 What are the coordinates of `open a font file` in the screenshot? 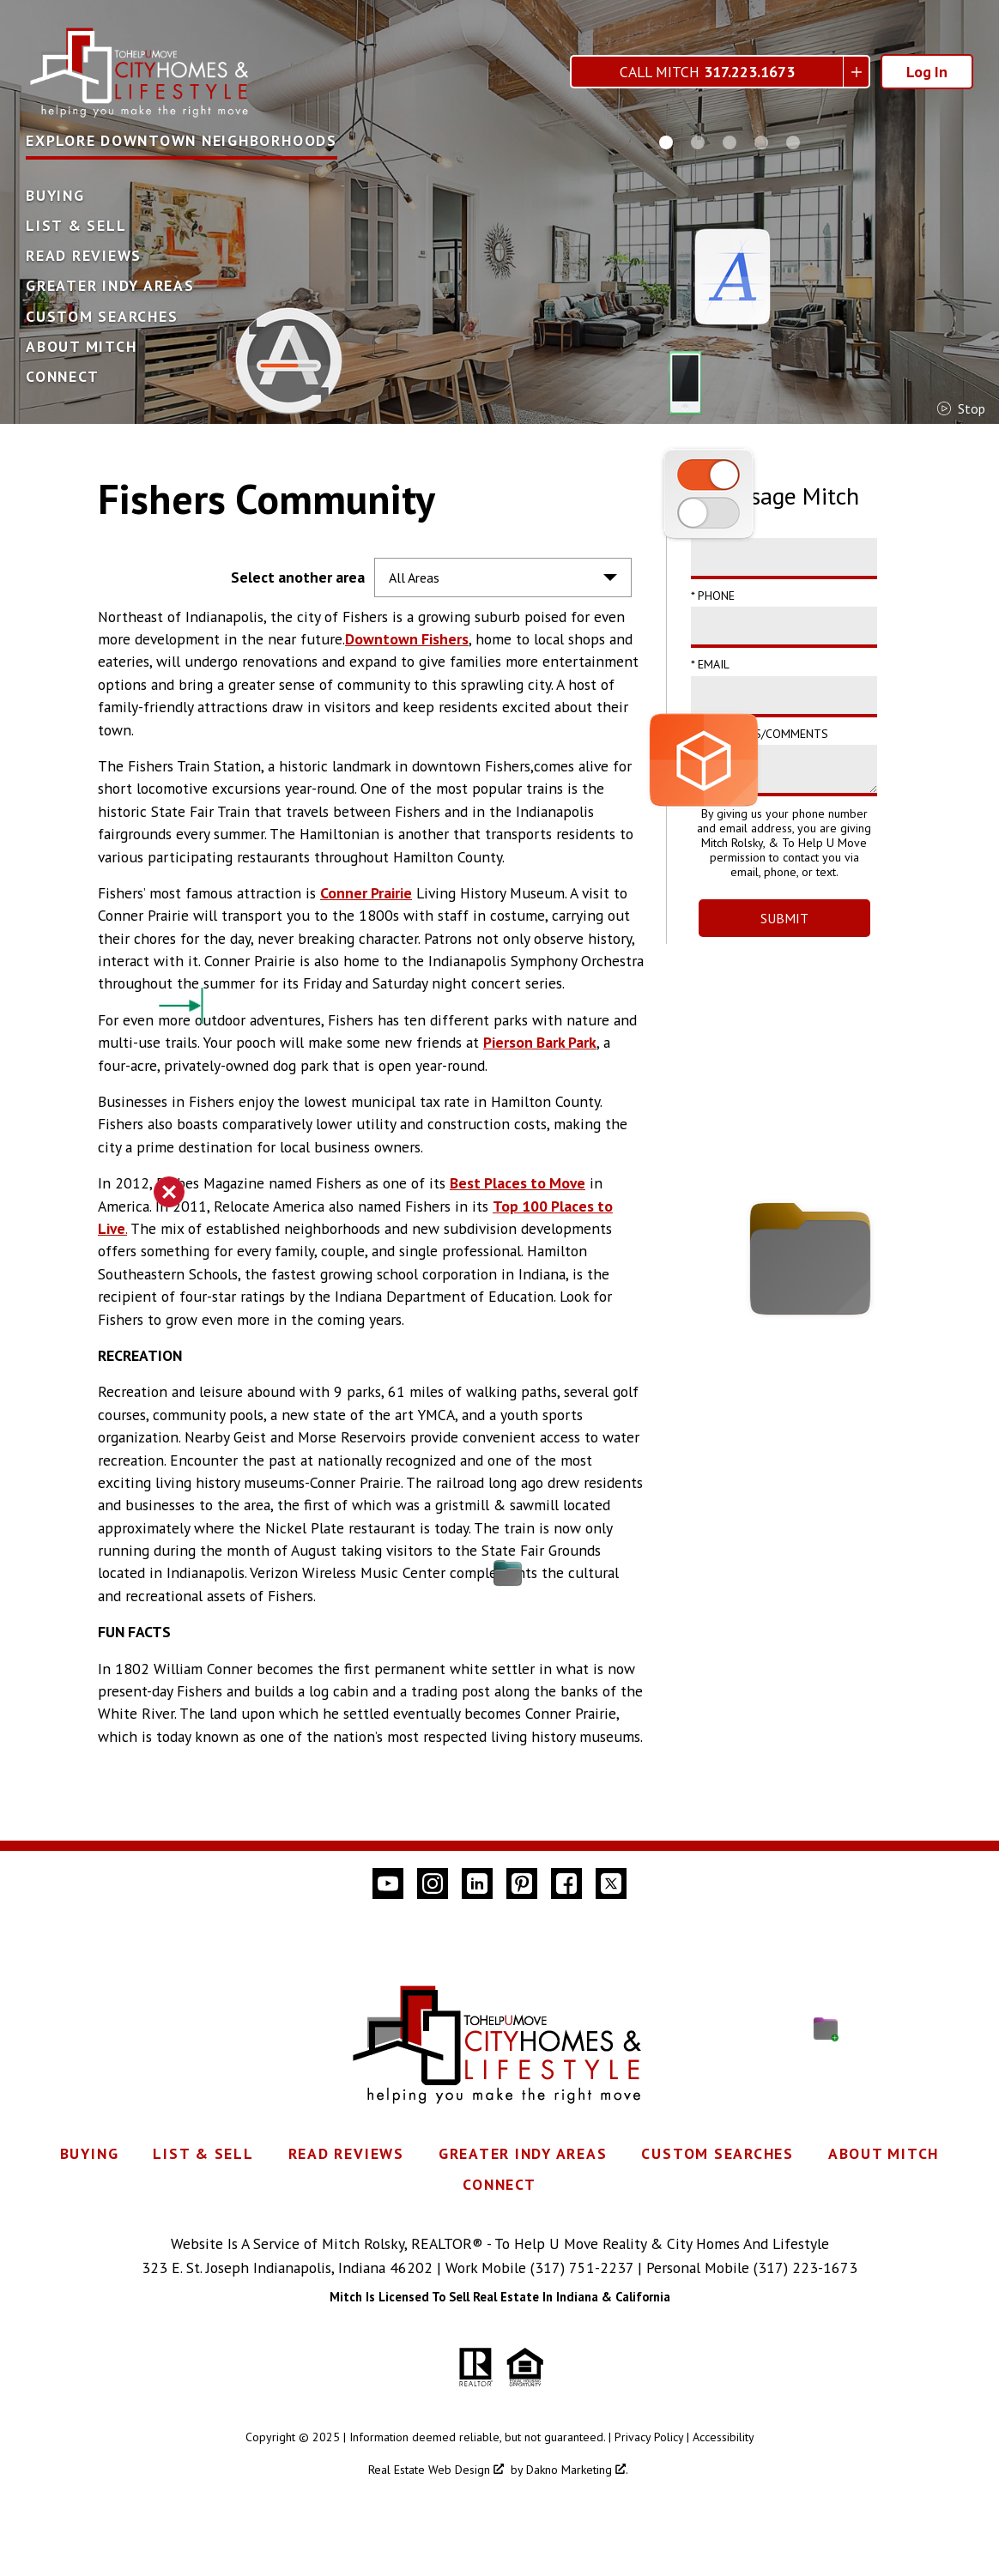 It's located at (732, 276).